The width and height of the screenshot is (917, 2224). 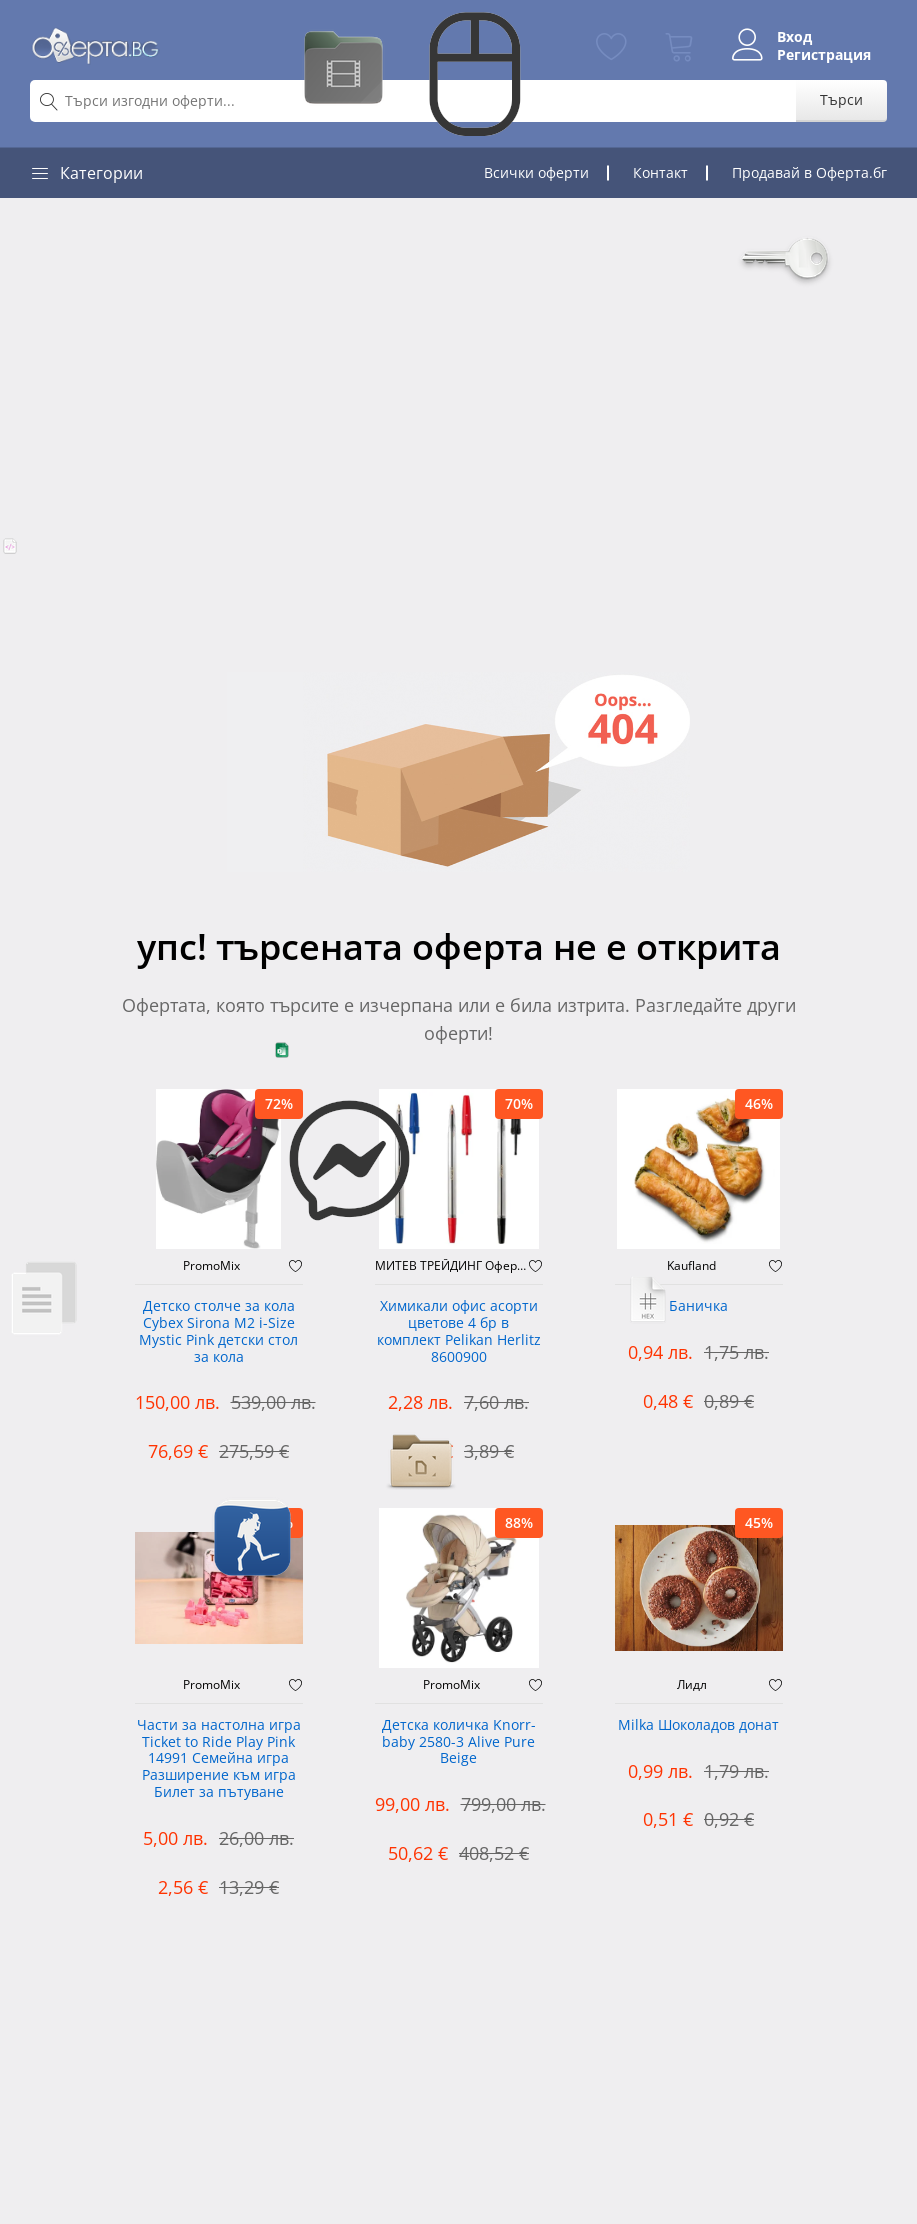 What do you see at coordinates (44, 1298) in the screenshot?
I see `indicates a folder contains documents` at bounding box center [44, 1298].